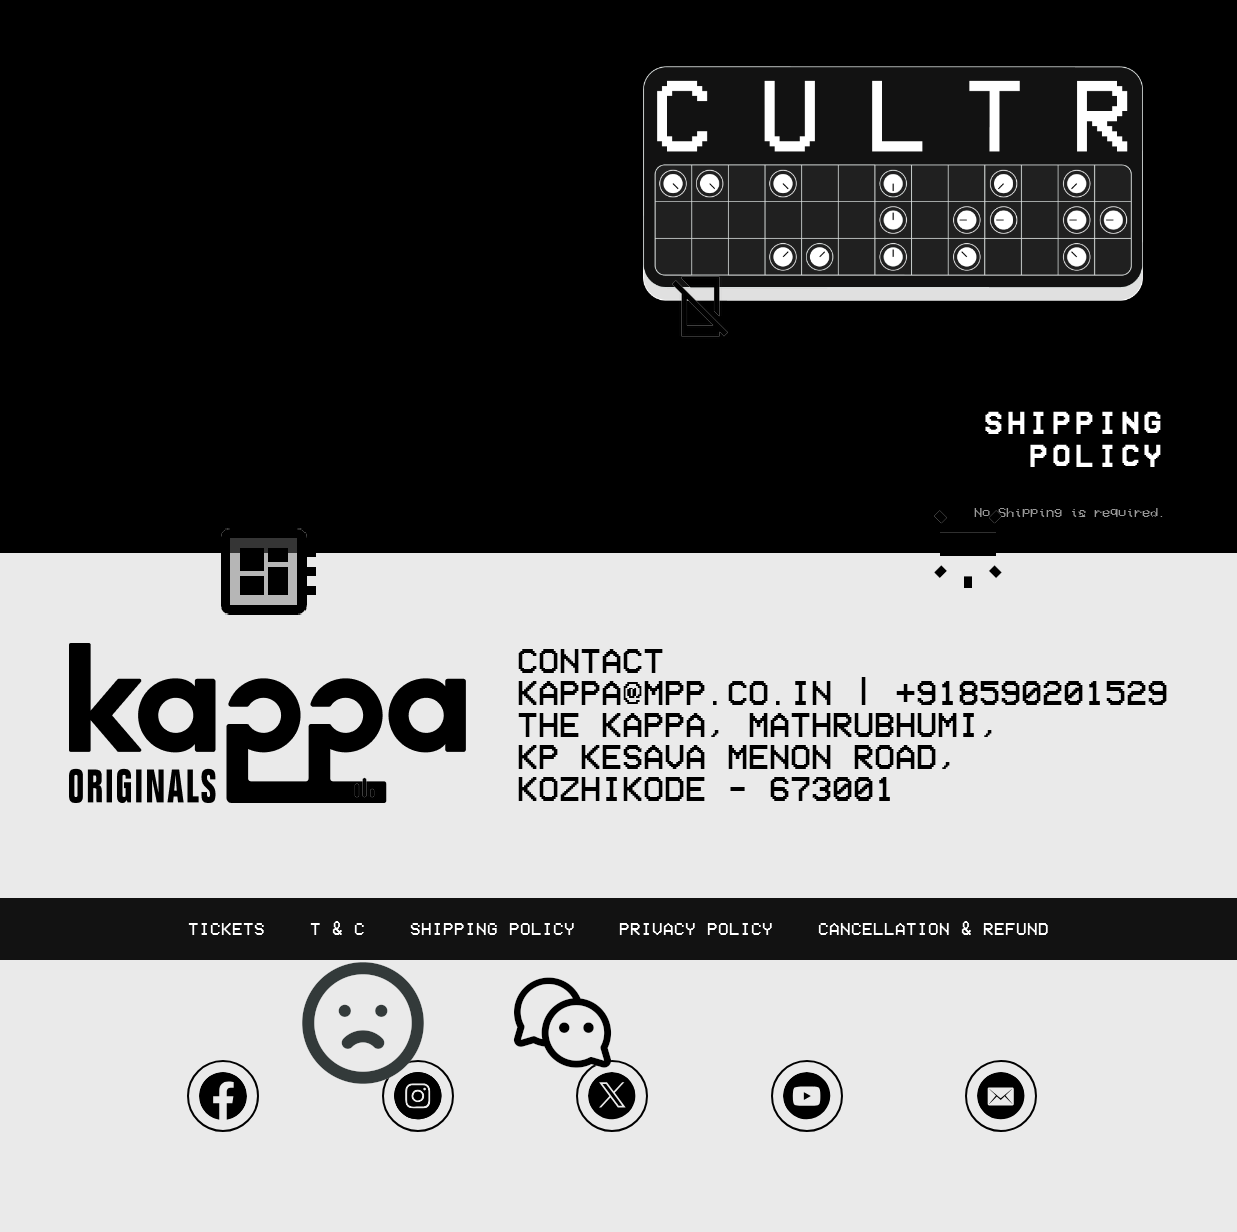 The image size is (1237, 1232). I want to click on adjust screen brightness settings, so click(968, 544).